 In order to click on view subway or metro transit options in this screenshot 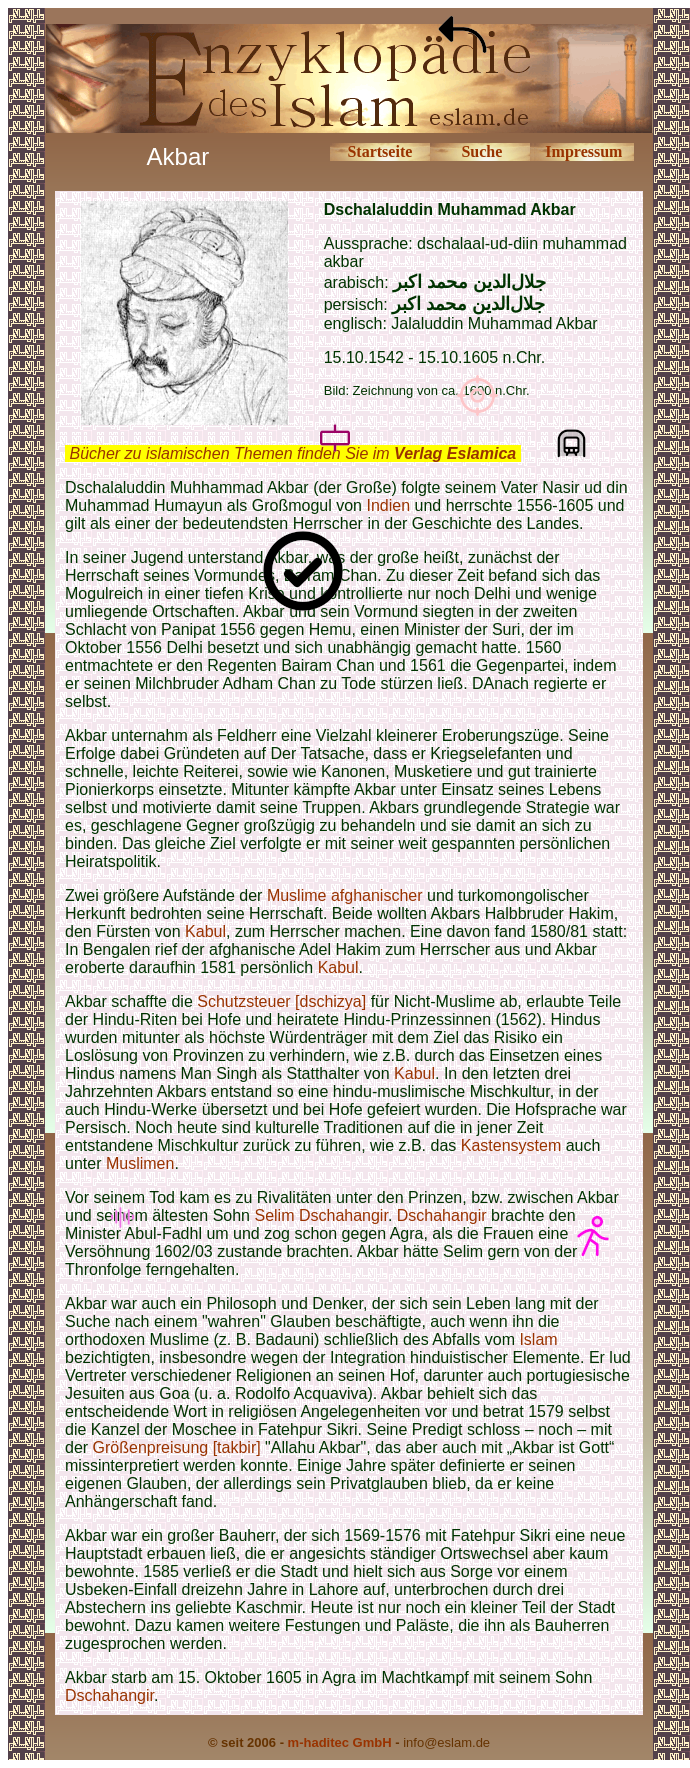, I will do `click(571, 444)`.